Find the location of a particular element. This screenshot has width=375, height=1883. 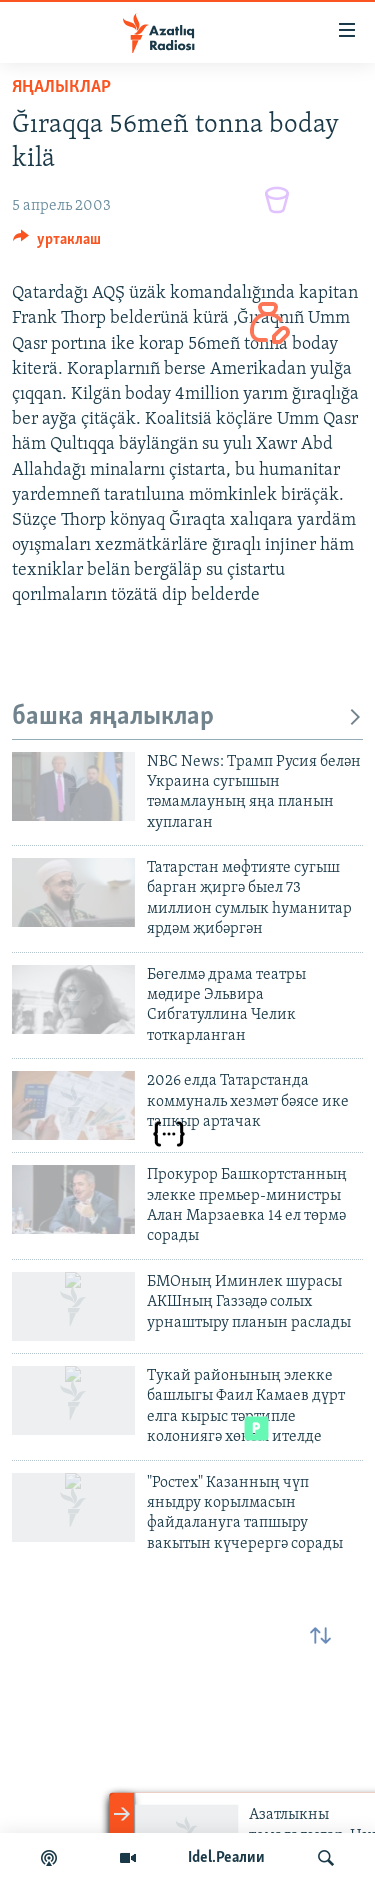

edit budget or savings details is located at coordinates (268, 322).